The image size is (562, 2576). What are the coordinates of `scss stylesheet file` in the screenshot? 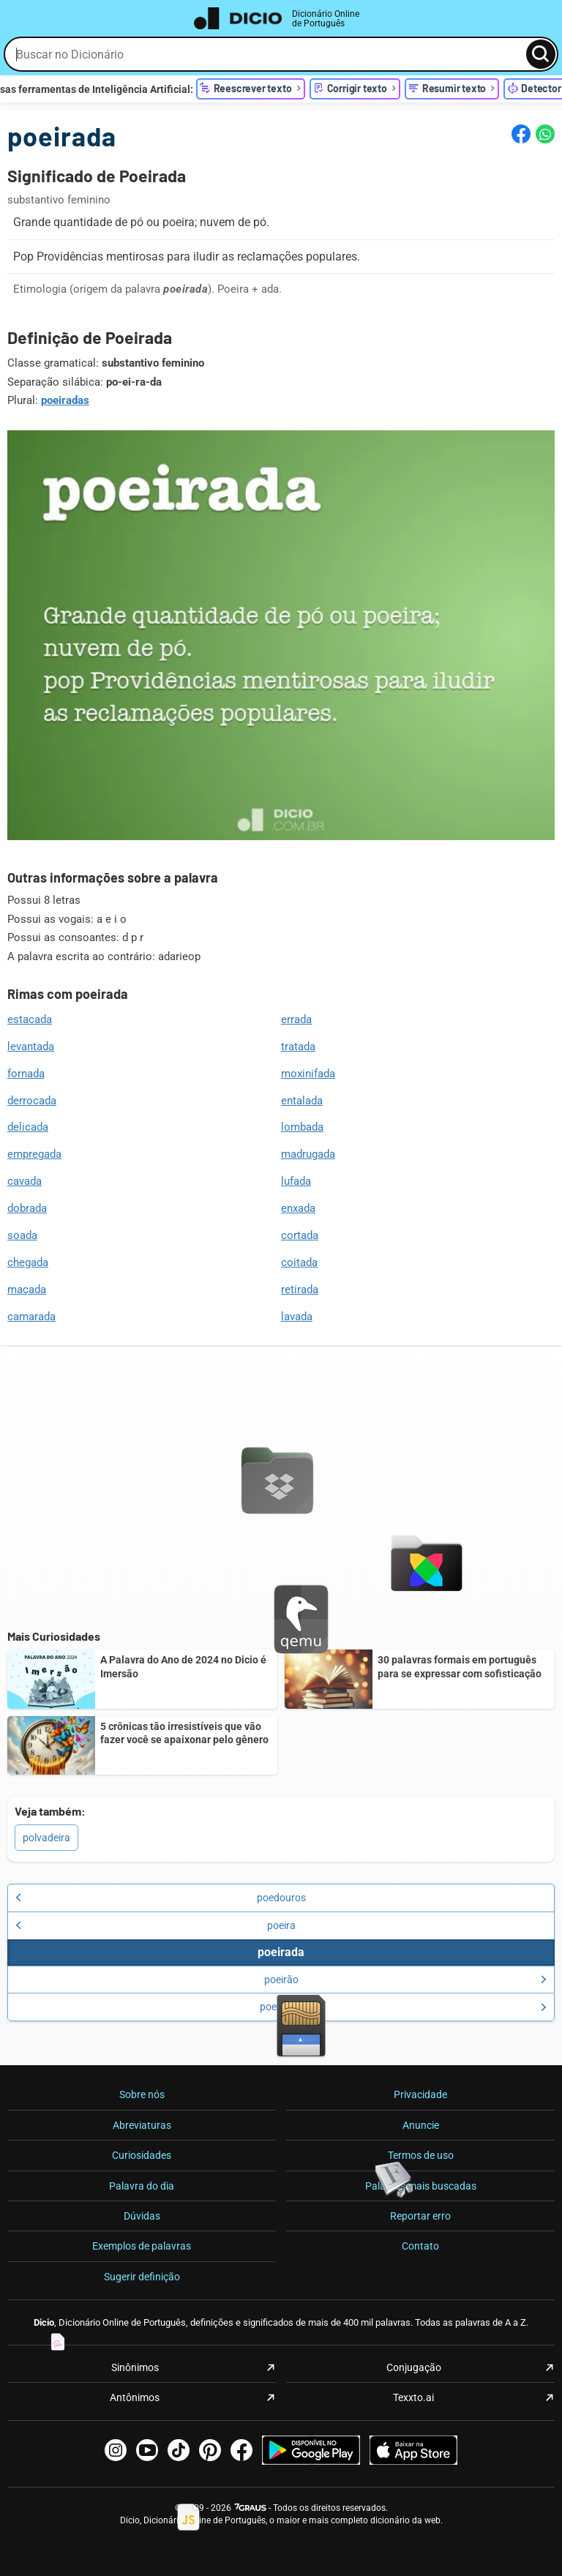 It's located at (58, 2342).